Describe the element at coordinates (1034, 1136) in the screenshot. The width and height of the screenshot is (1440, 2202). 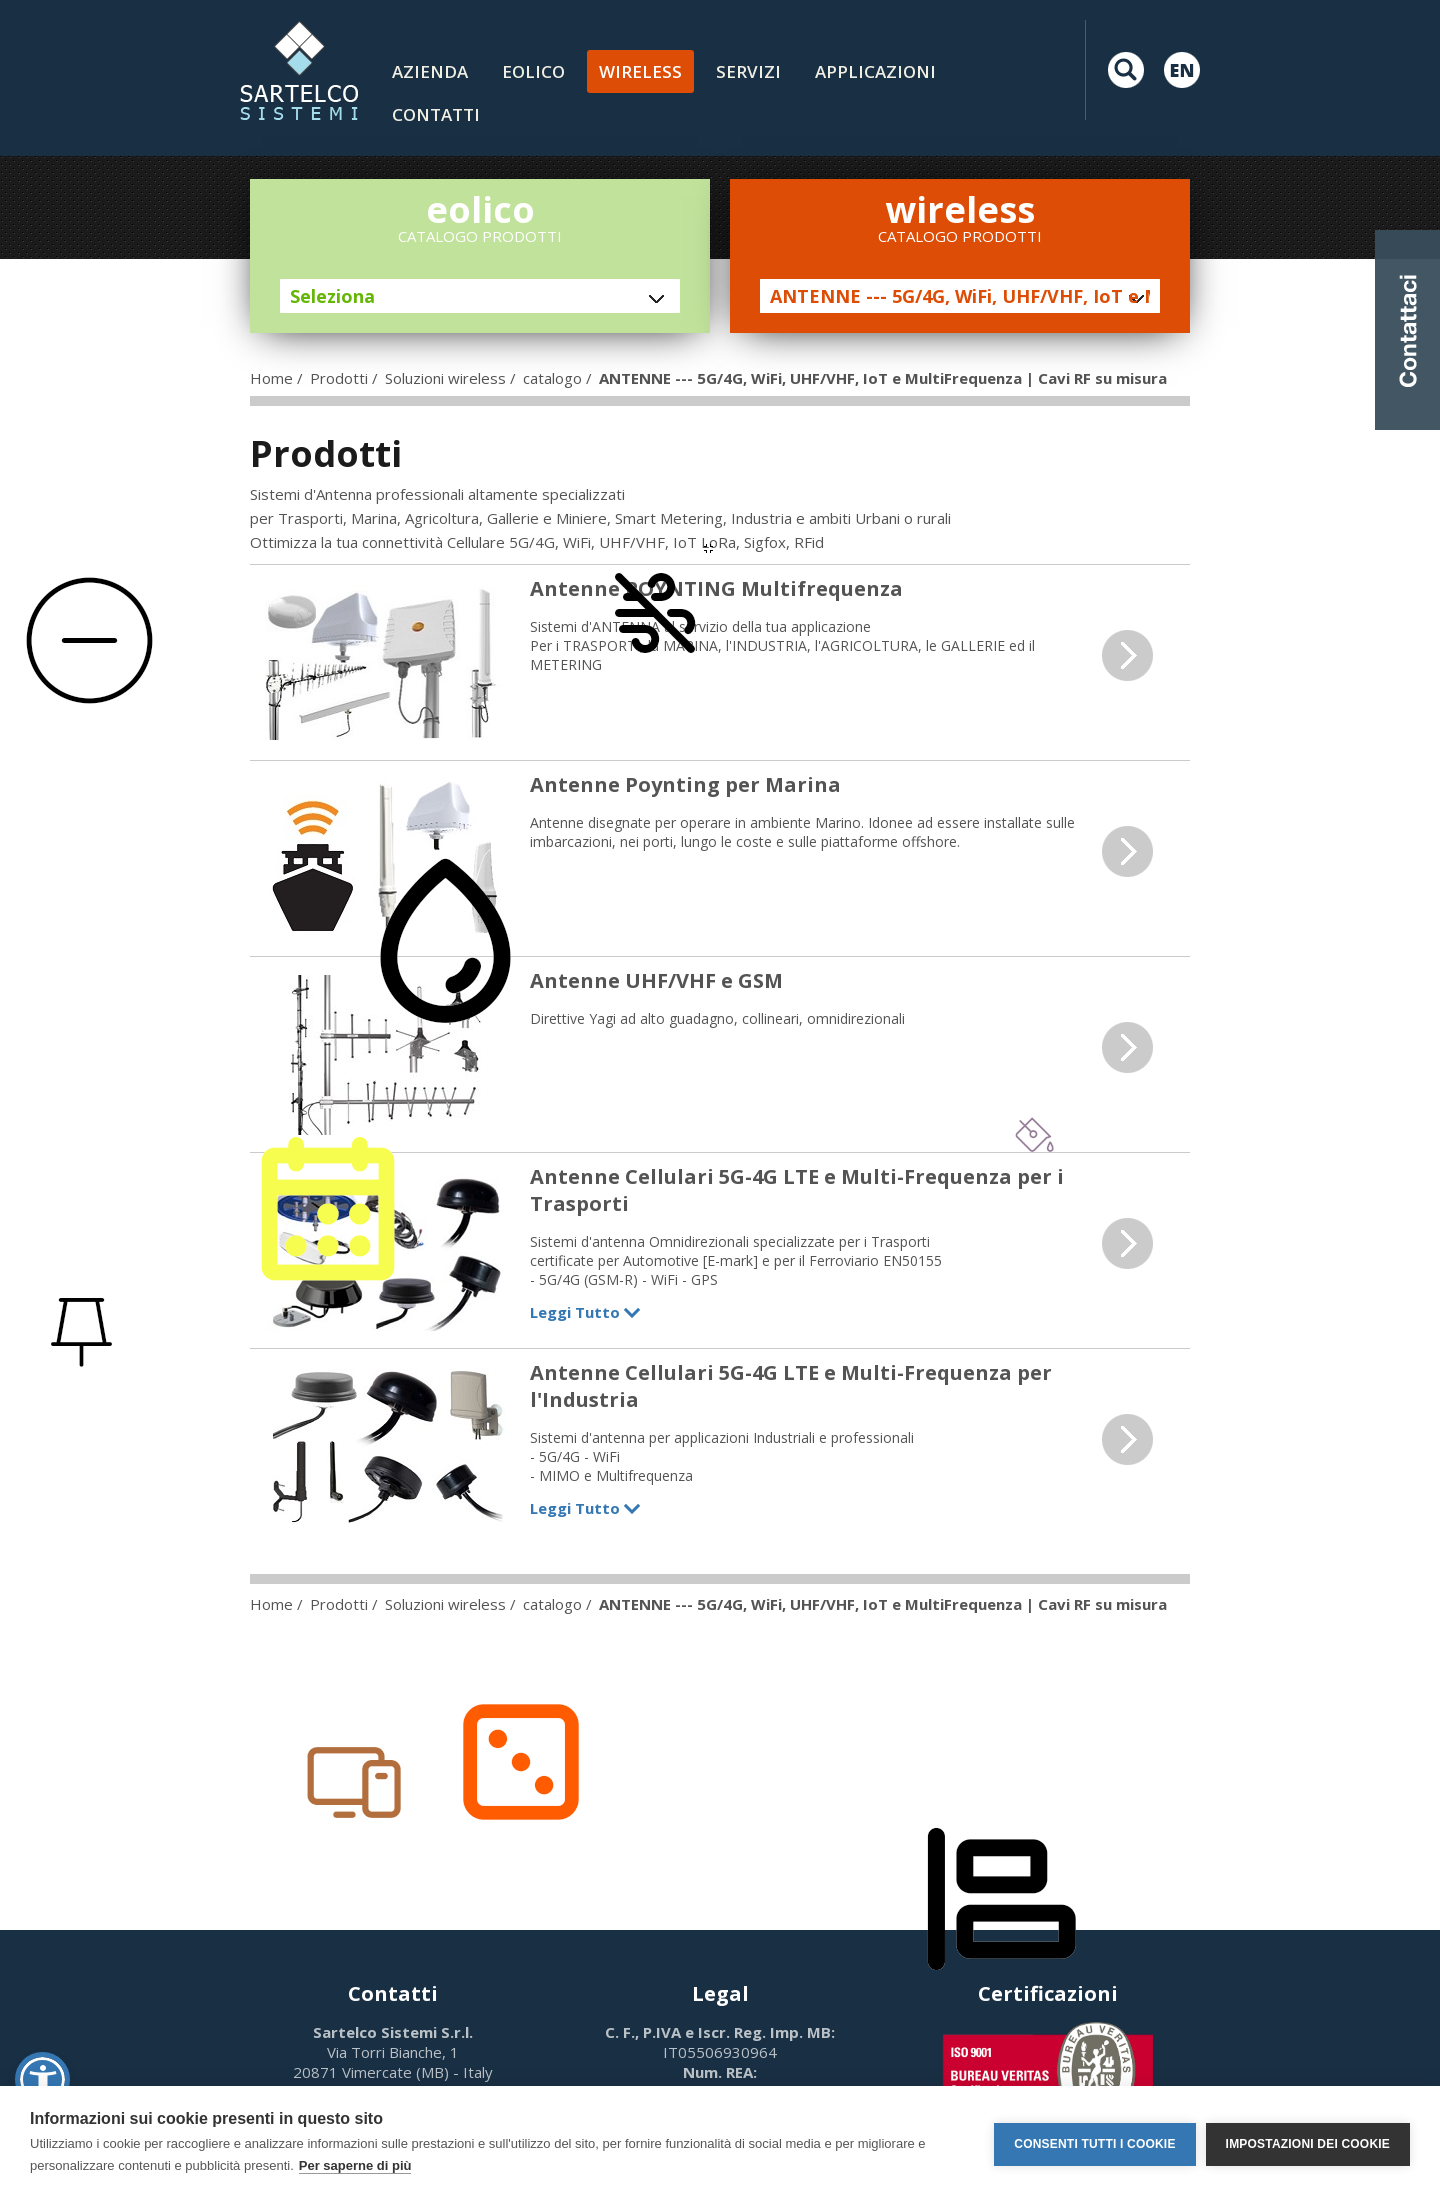
I see `fill an area with color` at that location.